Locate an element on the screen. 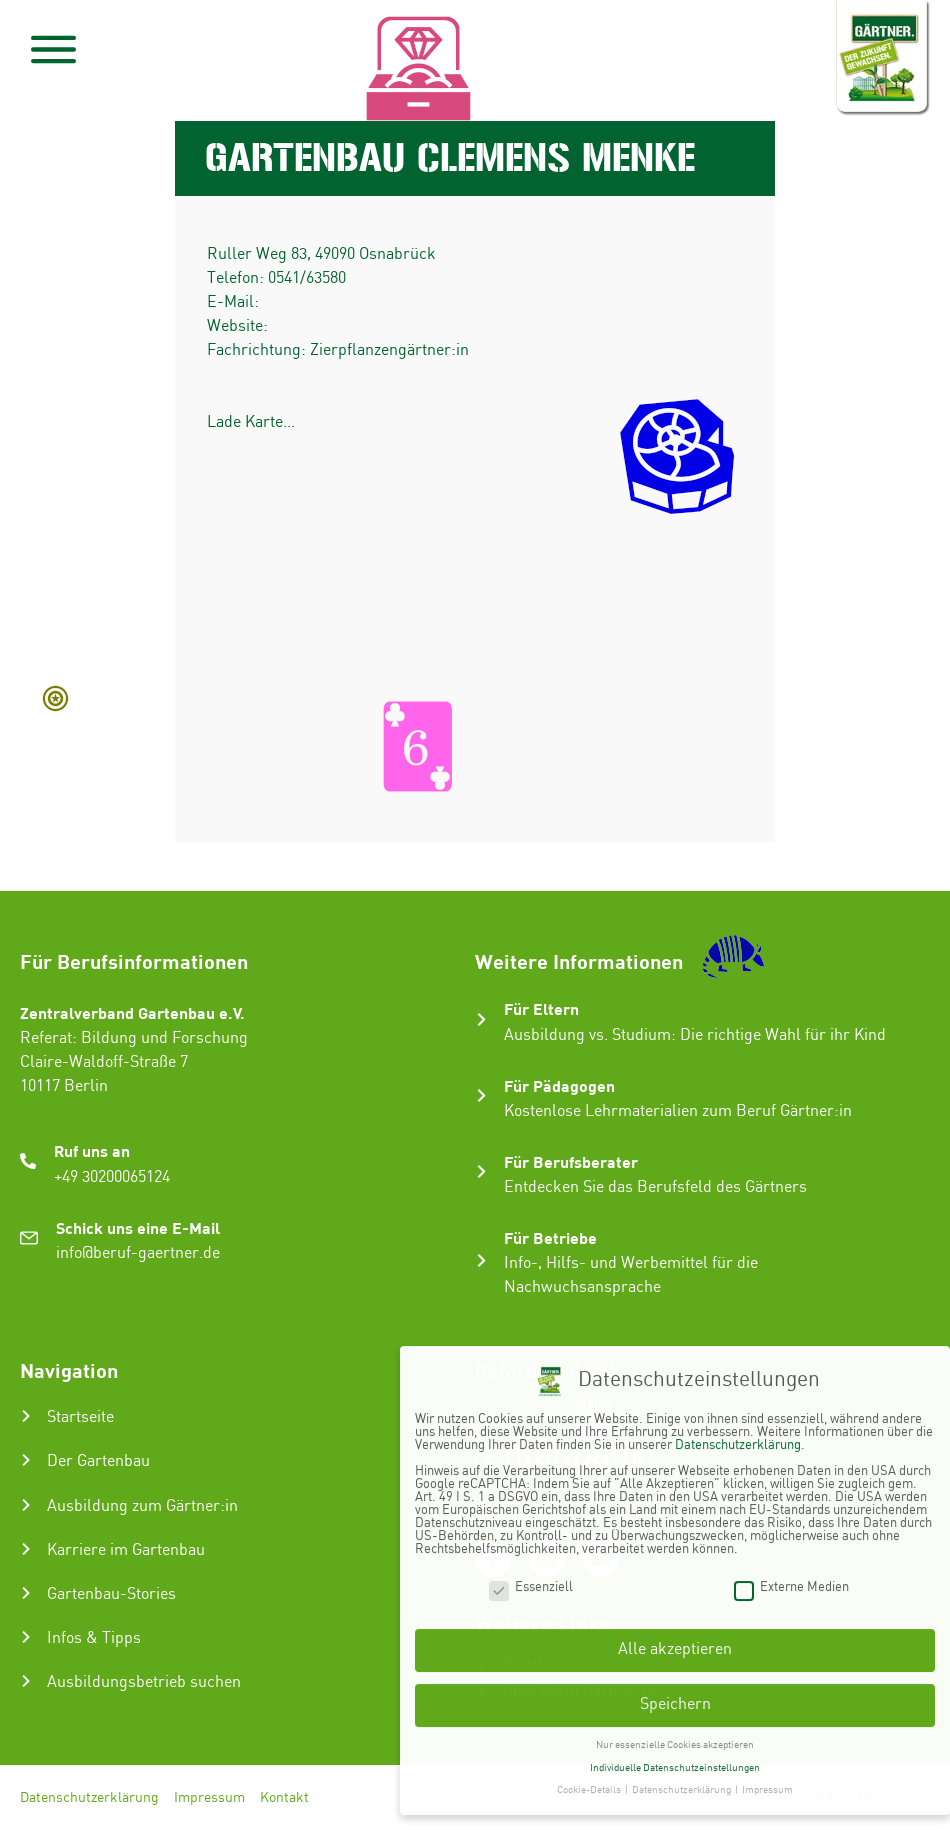 Image resolution: width=950 pixels, height=1831 pixels. represents american or patriotic-themed content is located at coordinates (55, 698).